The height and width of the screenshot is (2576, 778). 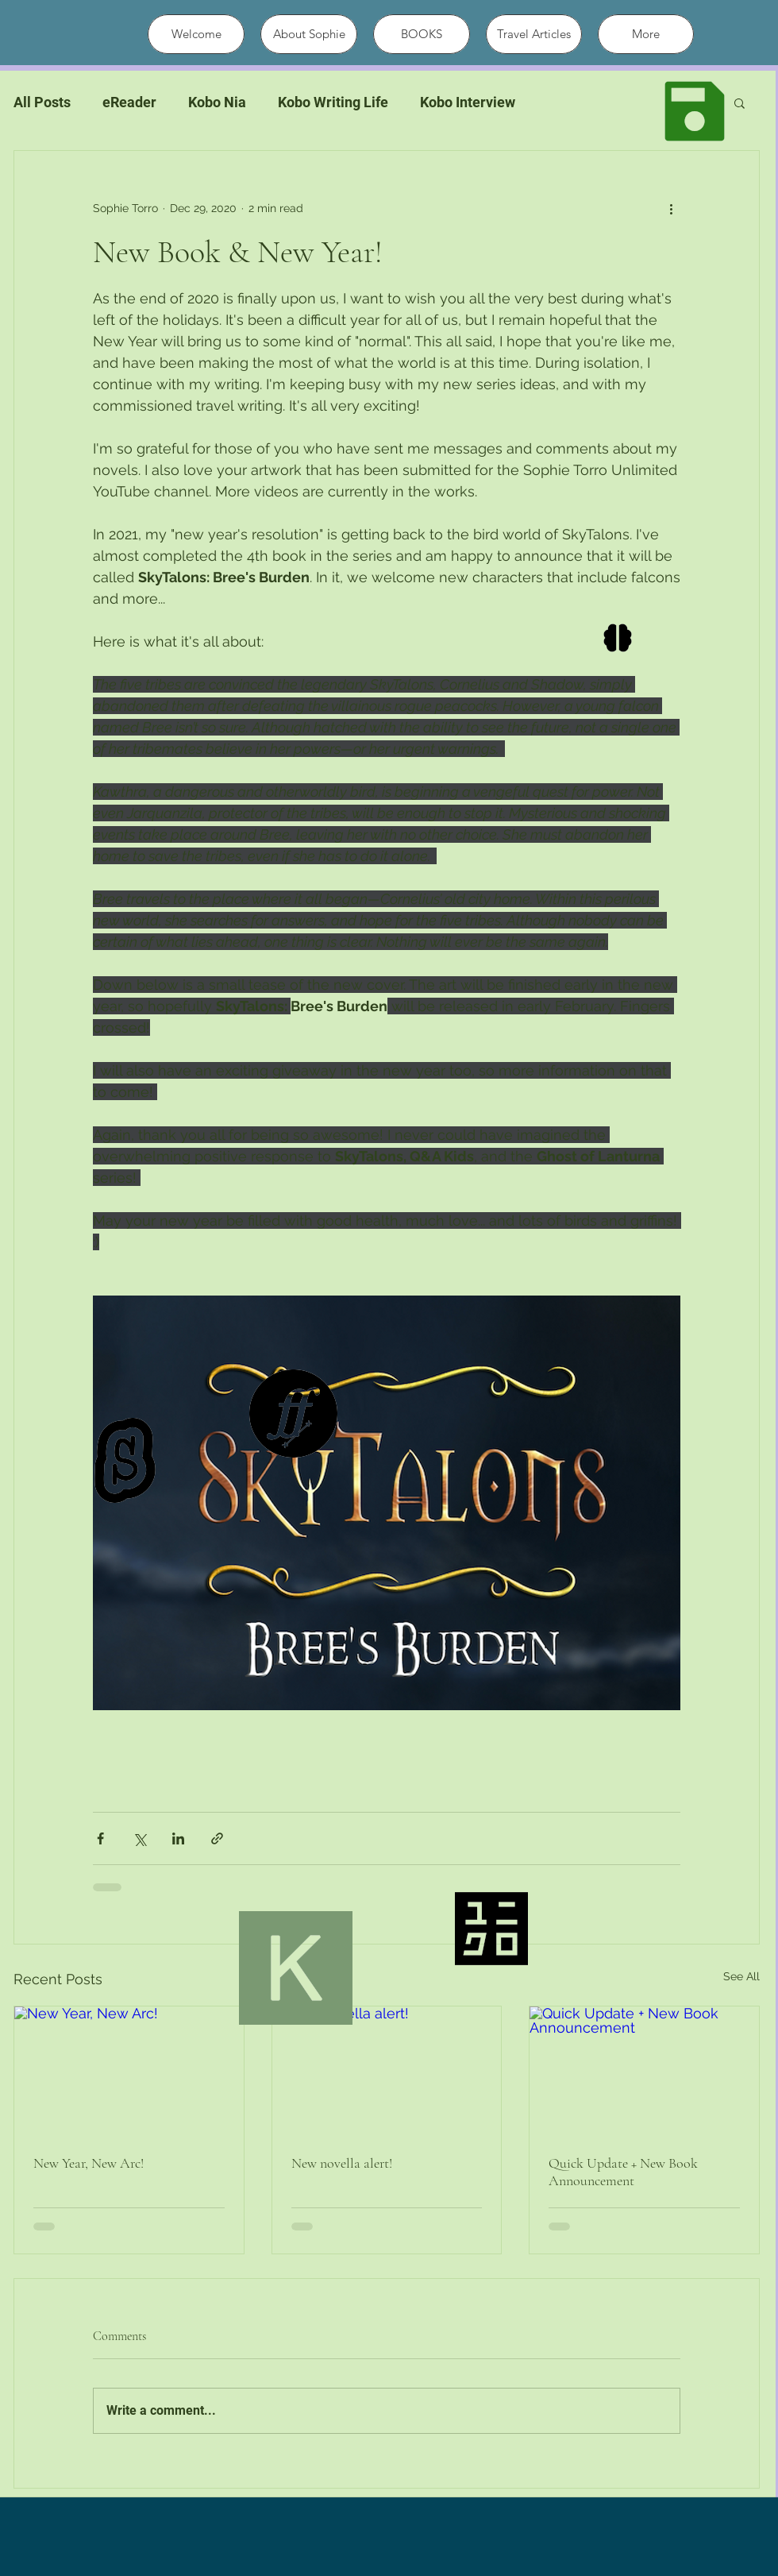 I want to click on visit the UNIQLO Japan website or app, so click(x=491, y=1929).